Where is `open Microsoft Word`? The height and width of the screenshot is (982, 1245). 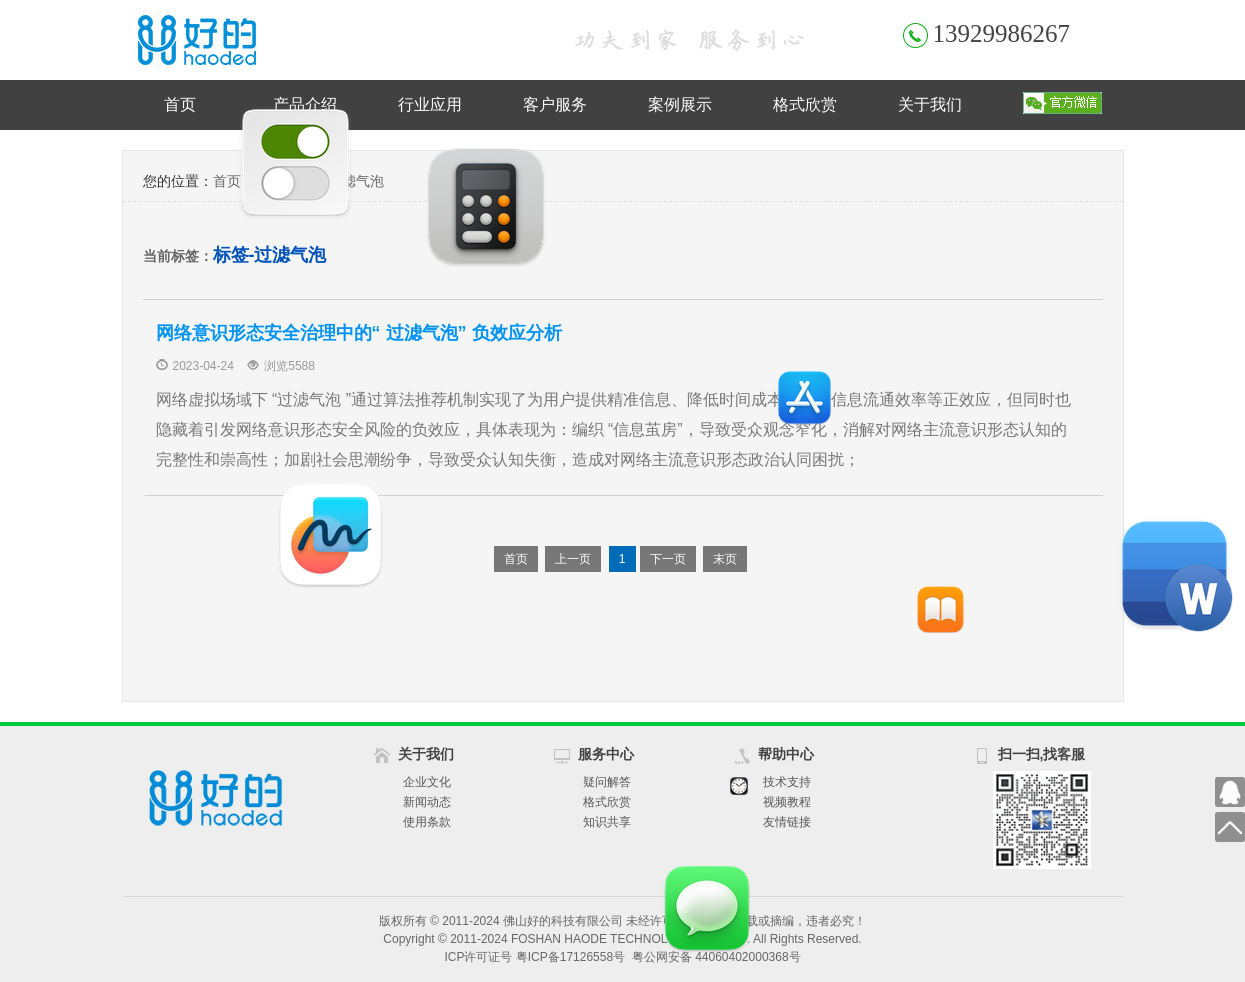
open Microsoft Word is located at coordinates (1174, 573).